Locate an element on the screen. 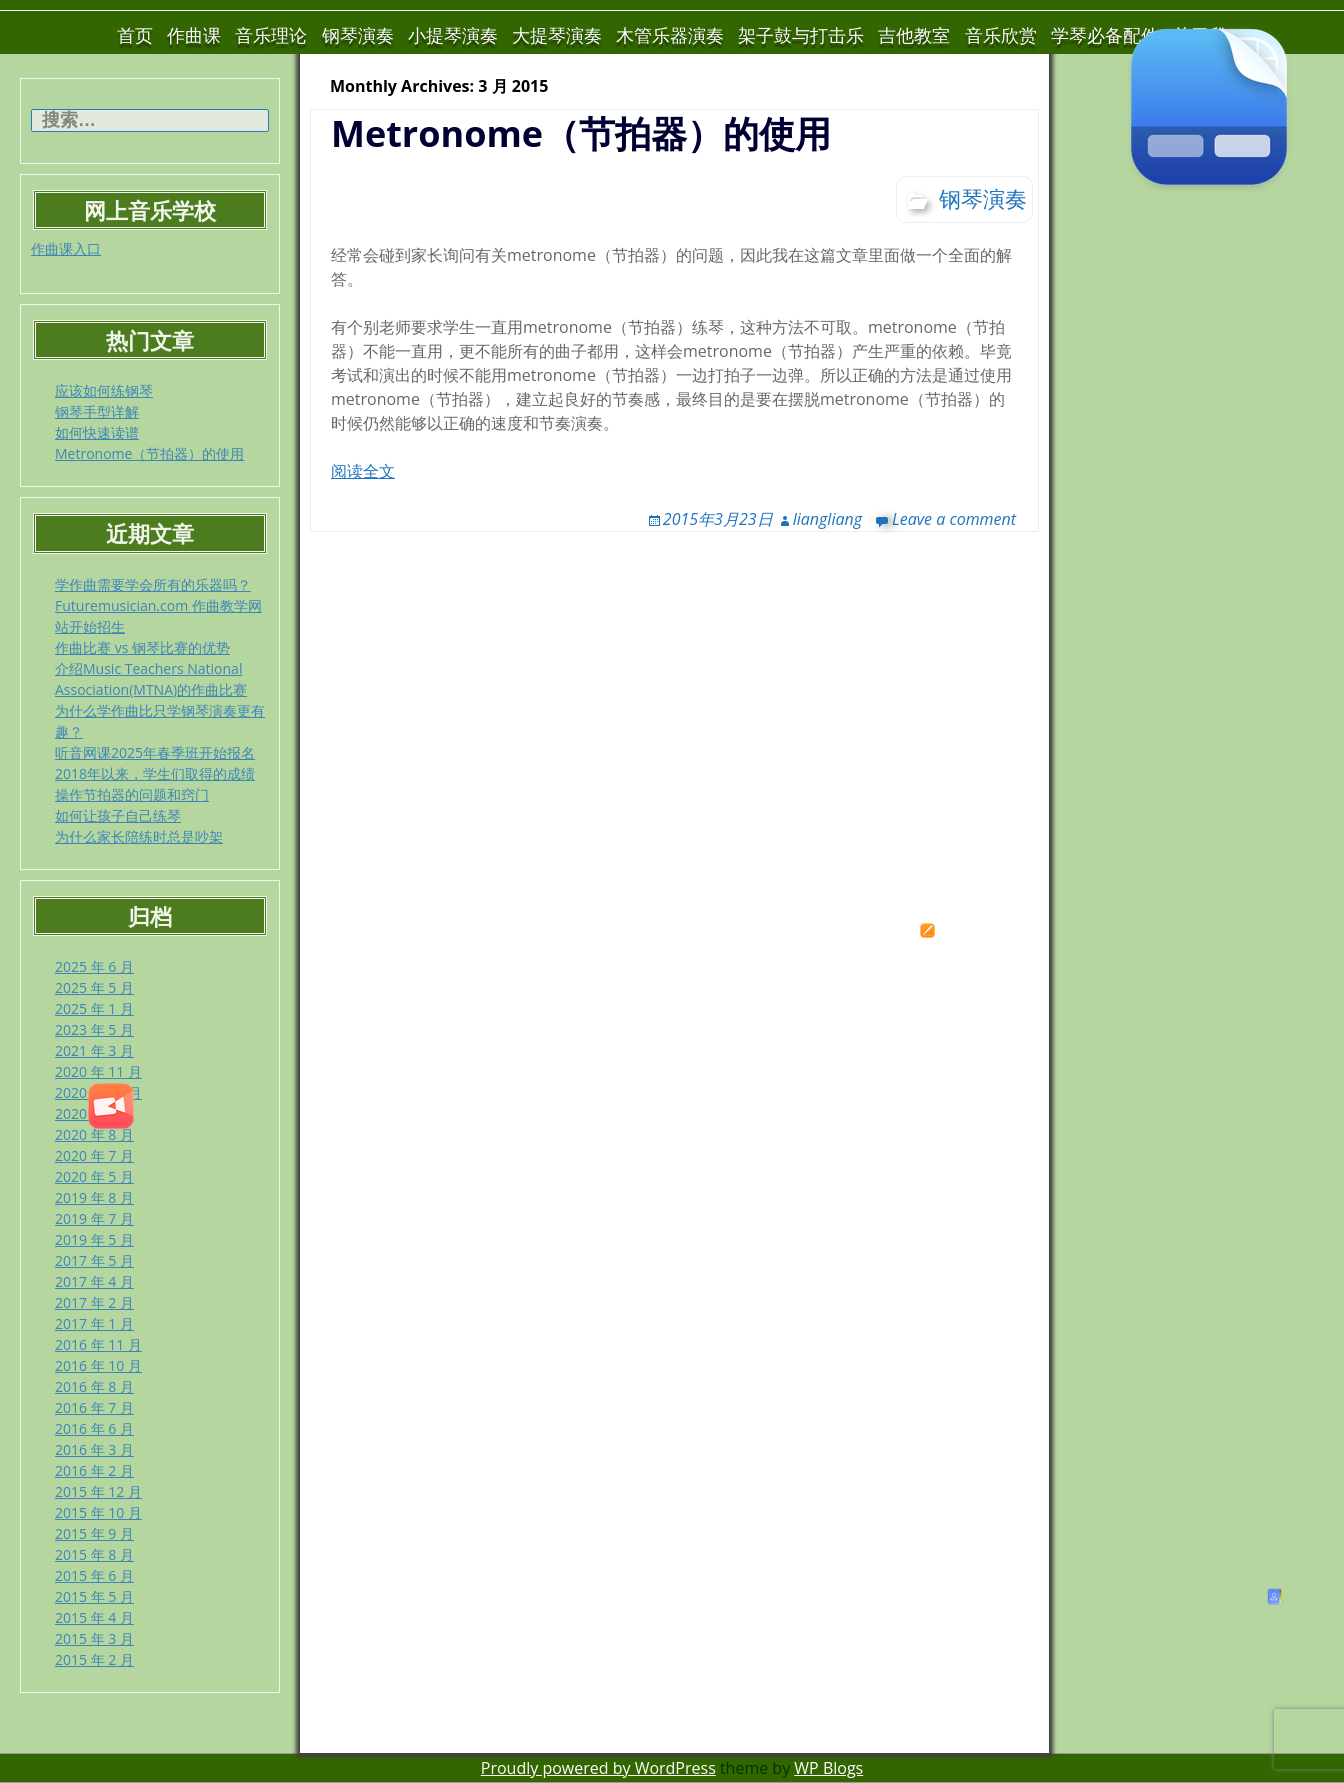 The image size is (1344, 1783). open the address book application is located at coordinates (1274, 1596).